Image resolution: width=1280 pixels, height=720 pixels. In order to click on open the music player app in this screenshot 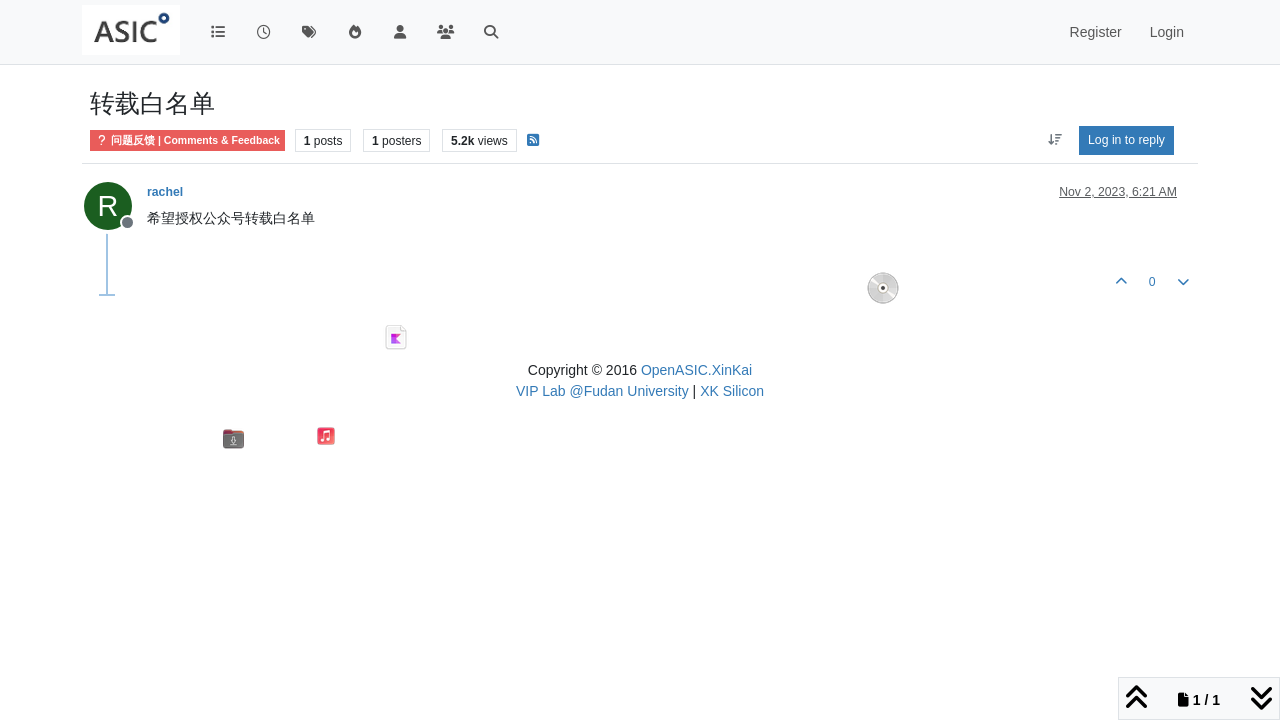, I will do `click(326, 436)`.